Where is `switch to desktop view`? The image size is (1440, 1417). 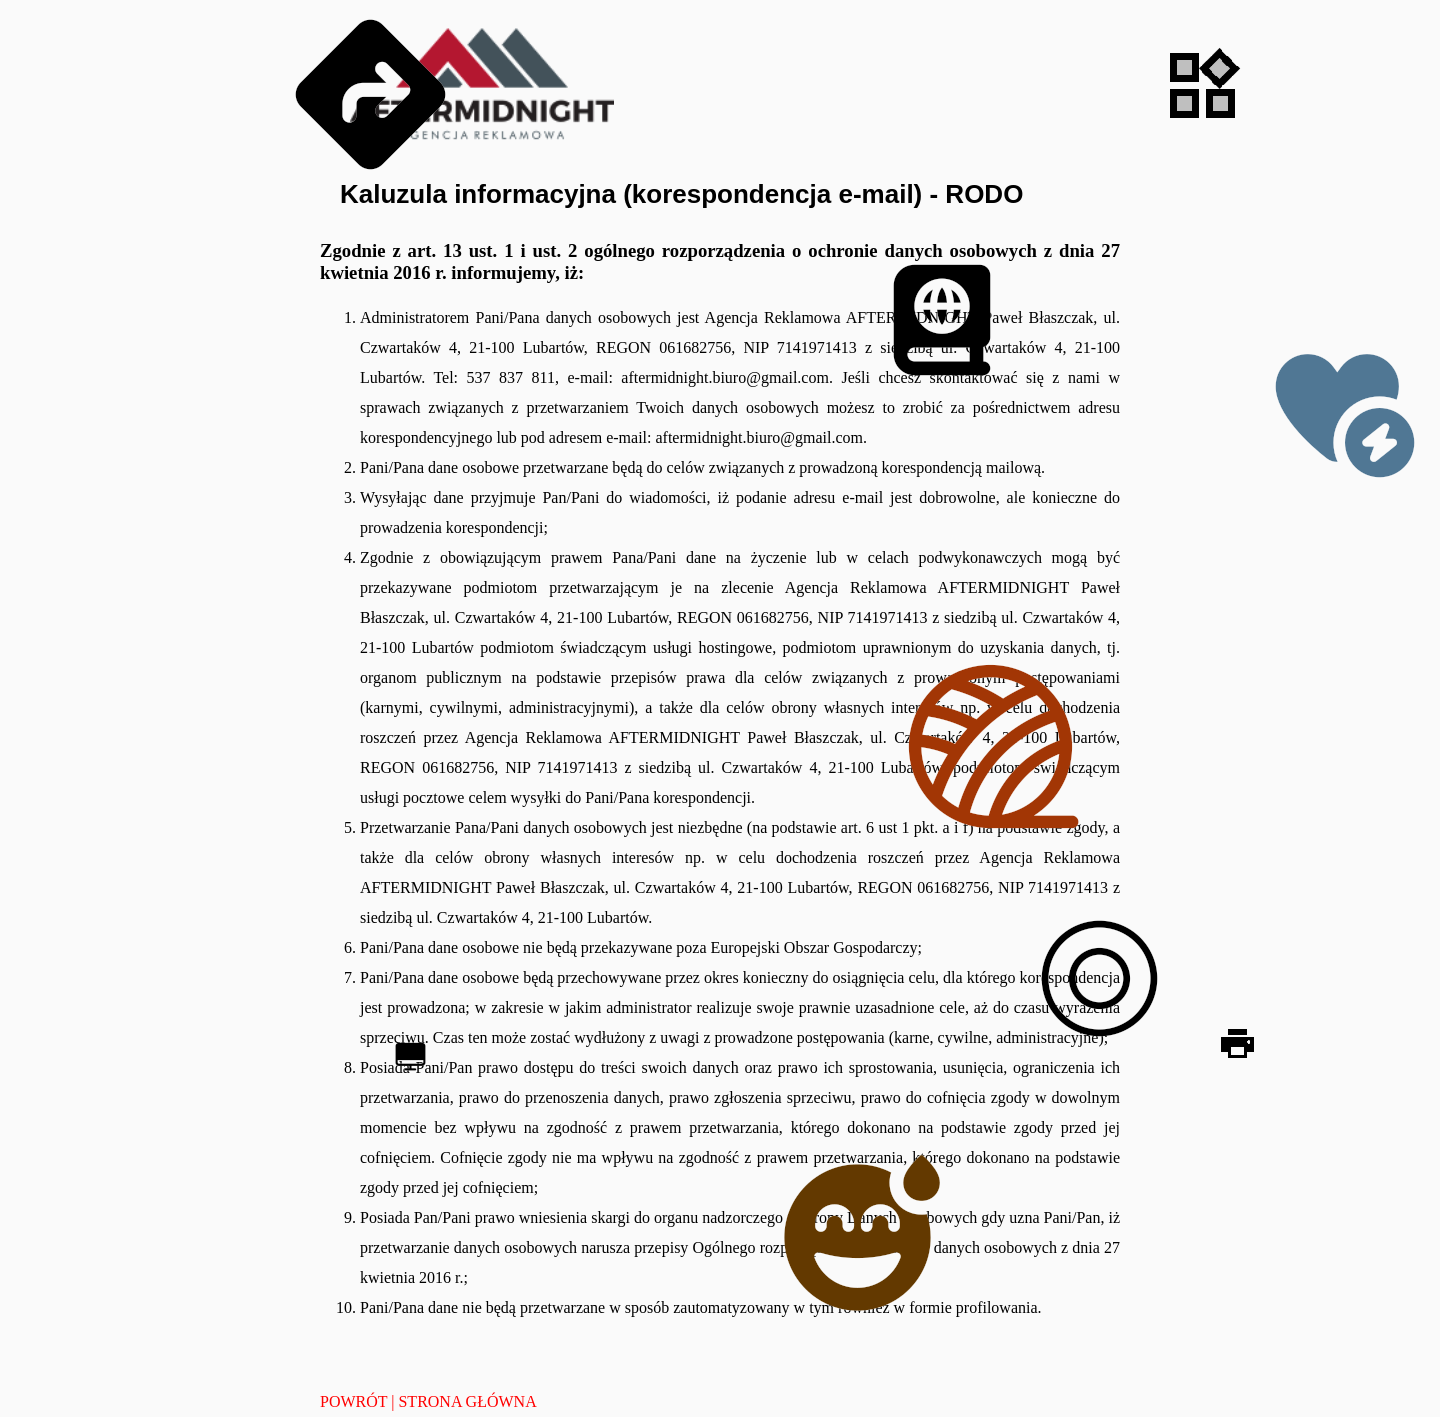
switch to desktop view is located at coordinates (410, 1055).